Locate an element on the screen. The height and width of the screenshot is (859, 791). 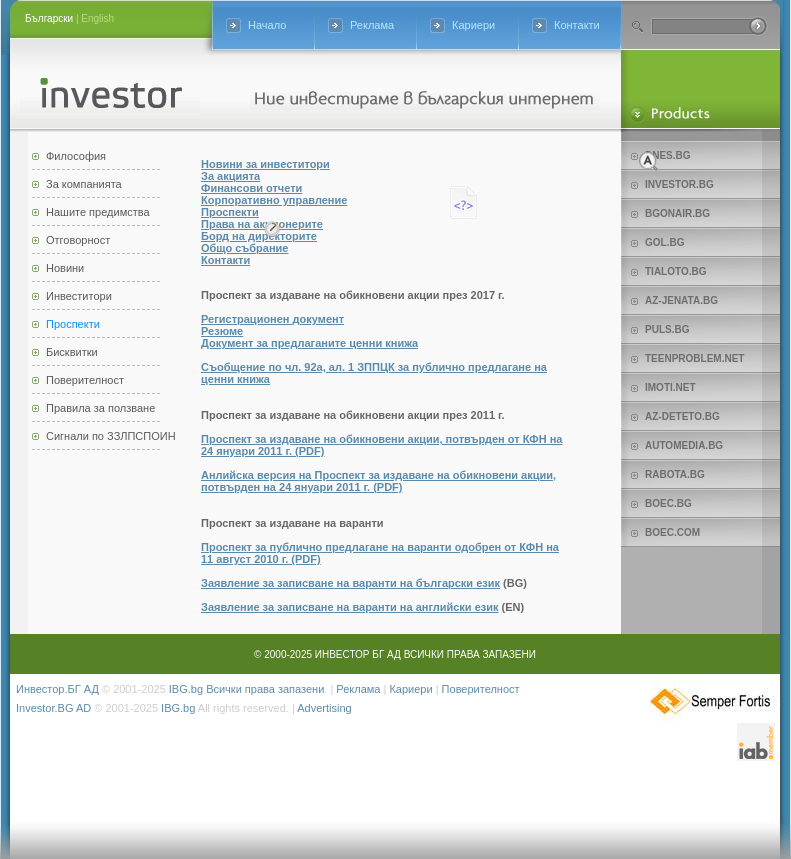
search within file contents is located at coordinates (648, 161).